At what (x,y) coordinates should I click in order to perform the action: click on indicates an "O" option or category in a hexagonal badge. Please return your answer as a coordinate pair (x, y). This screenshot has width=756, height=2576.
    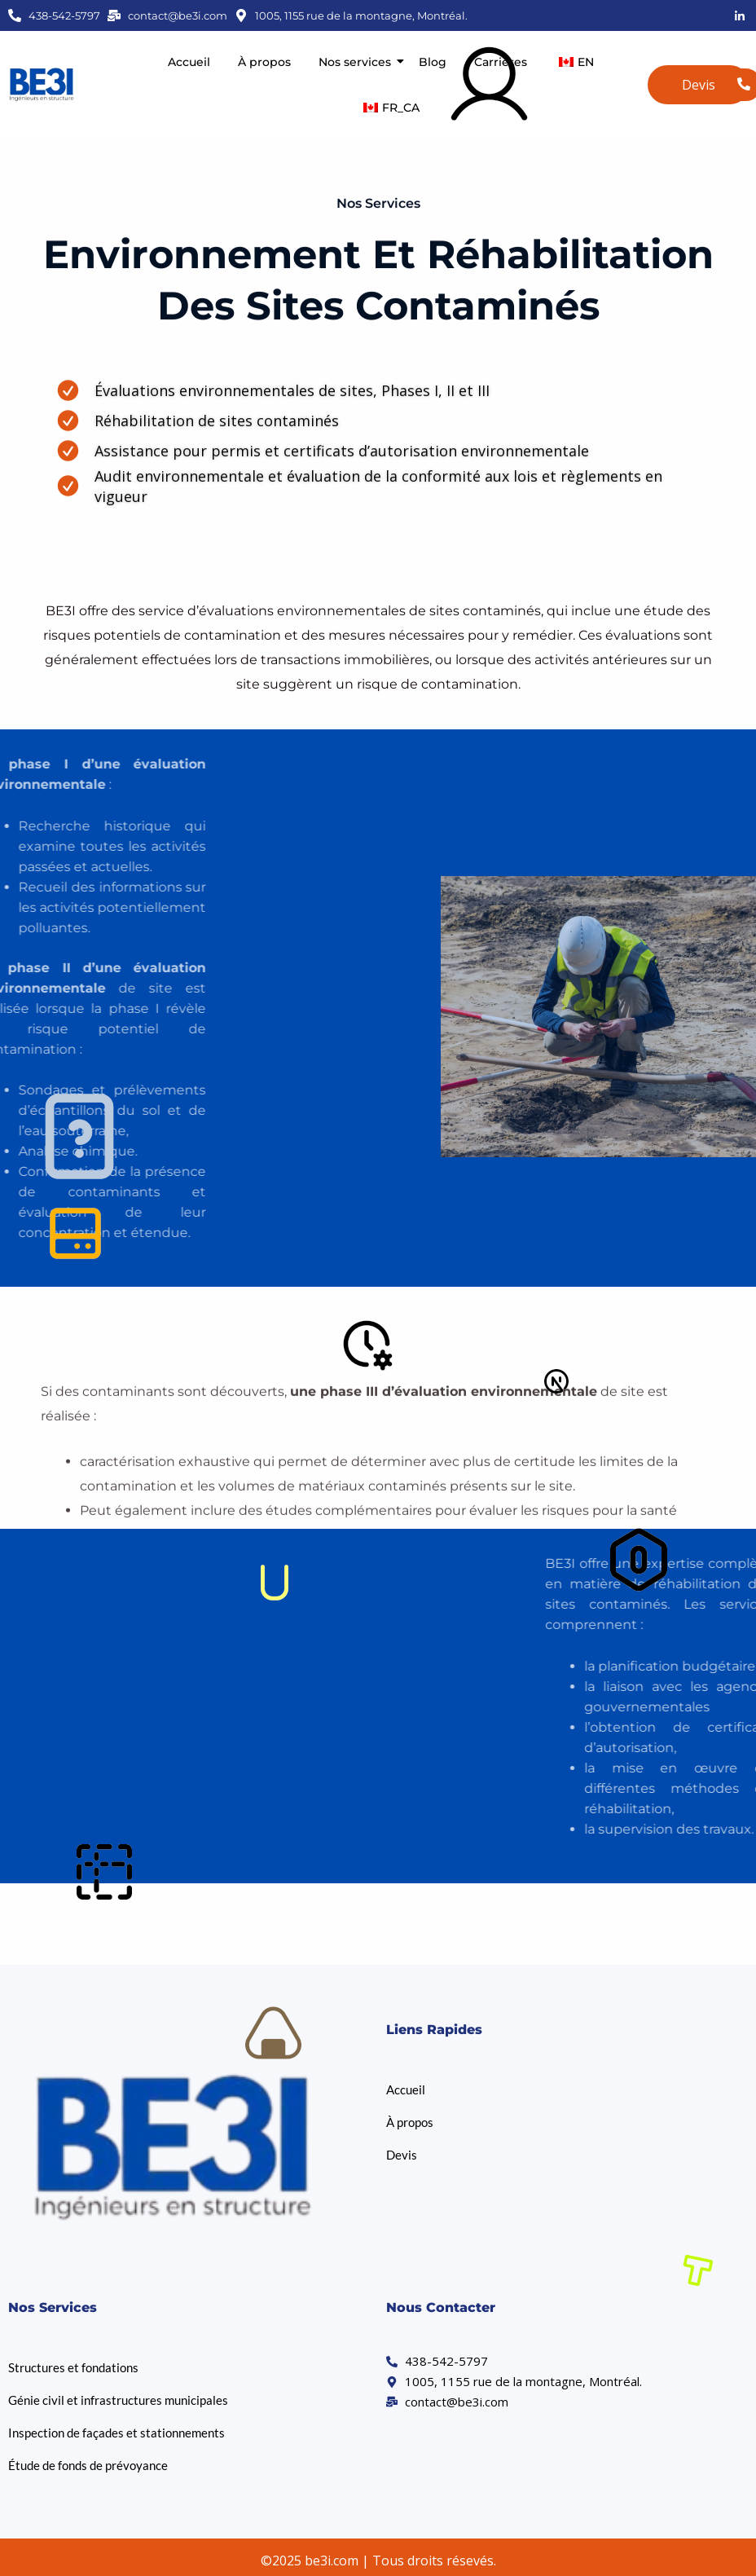
    Looking at the image, I should click on (639, 1560).